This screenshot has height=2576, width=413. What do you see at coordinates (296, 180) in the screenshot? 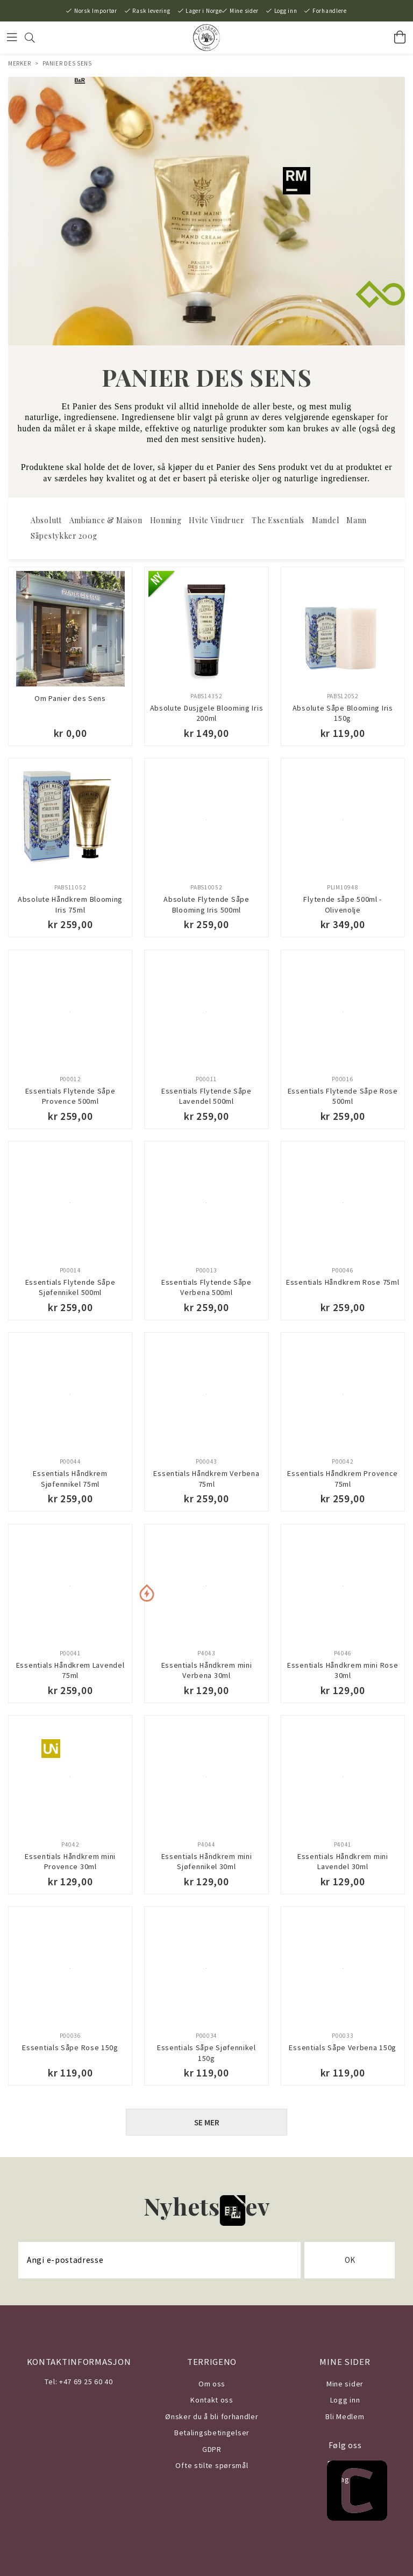
I see `open RubyMine IDE` at bounding box center [296, 180].